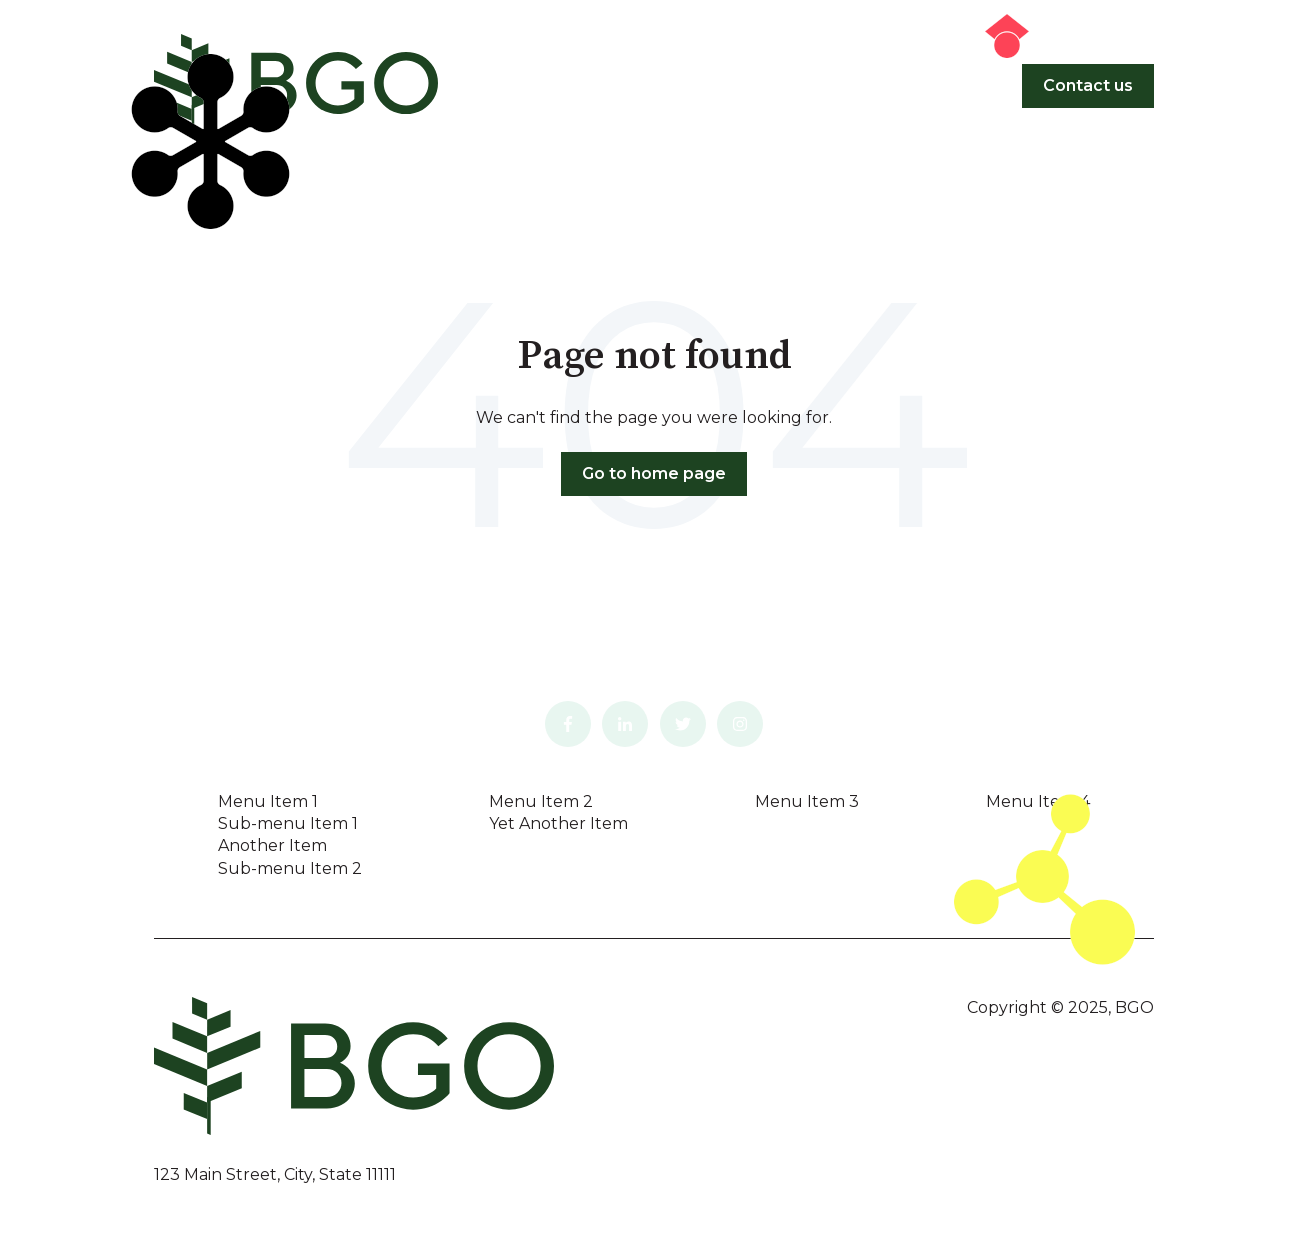 This screenshot has height=1257, width=1308. I want to click on launch GoToMeeting app, so click(210, 141).